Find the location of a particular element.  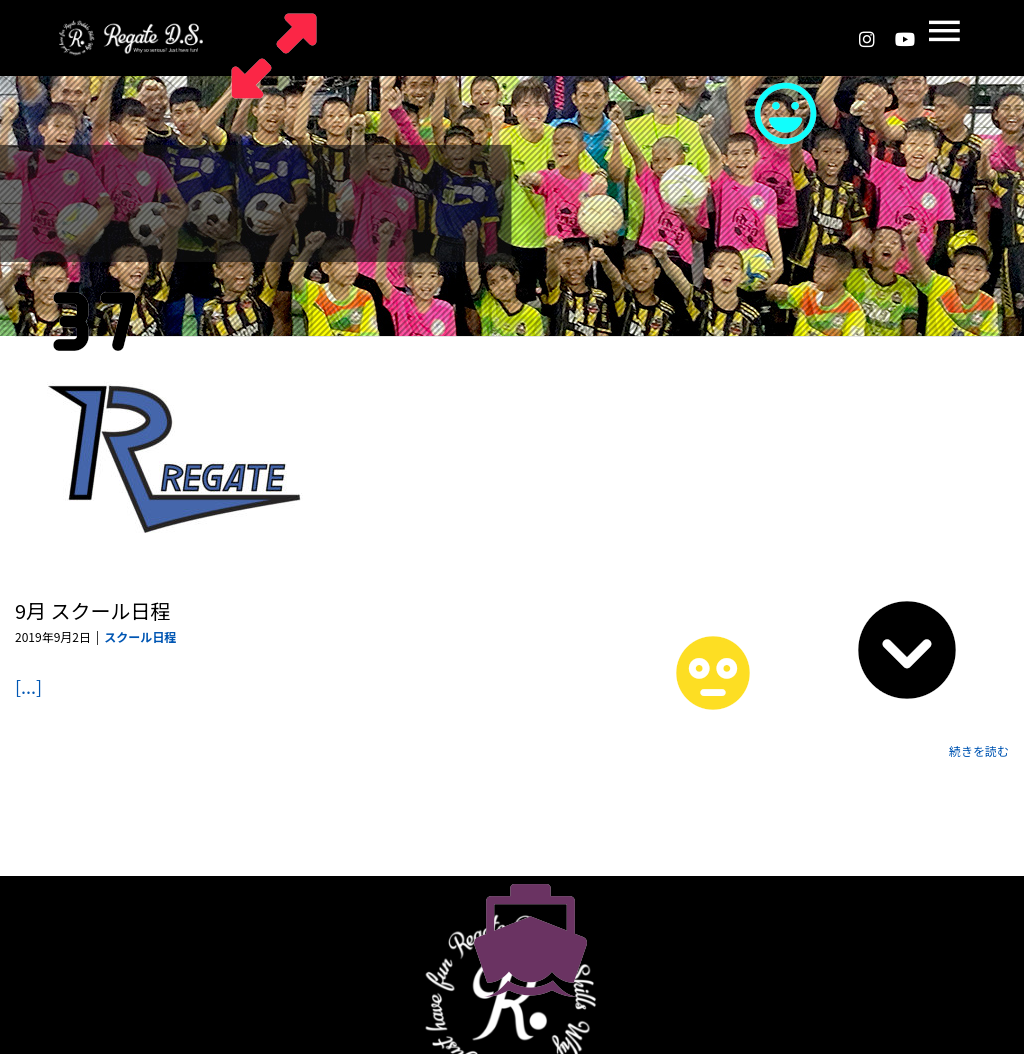

expand to show more content is located at coordinates (907, 650).